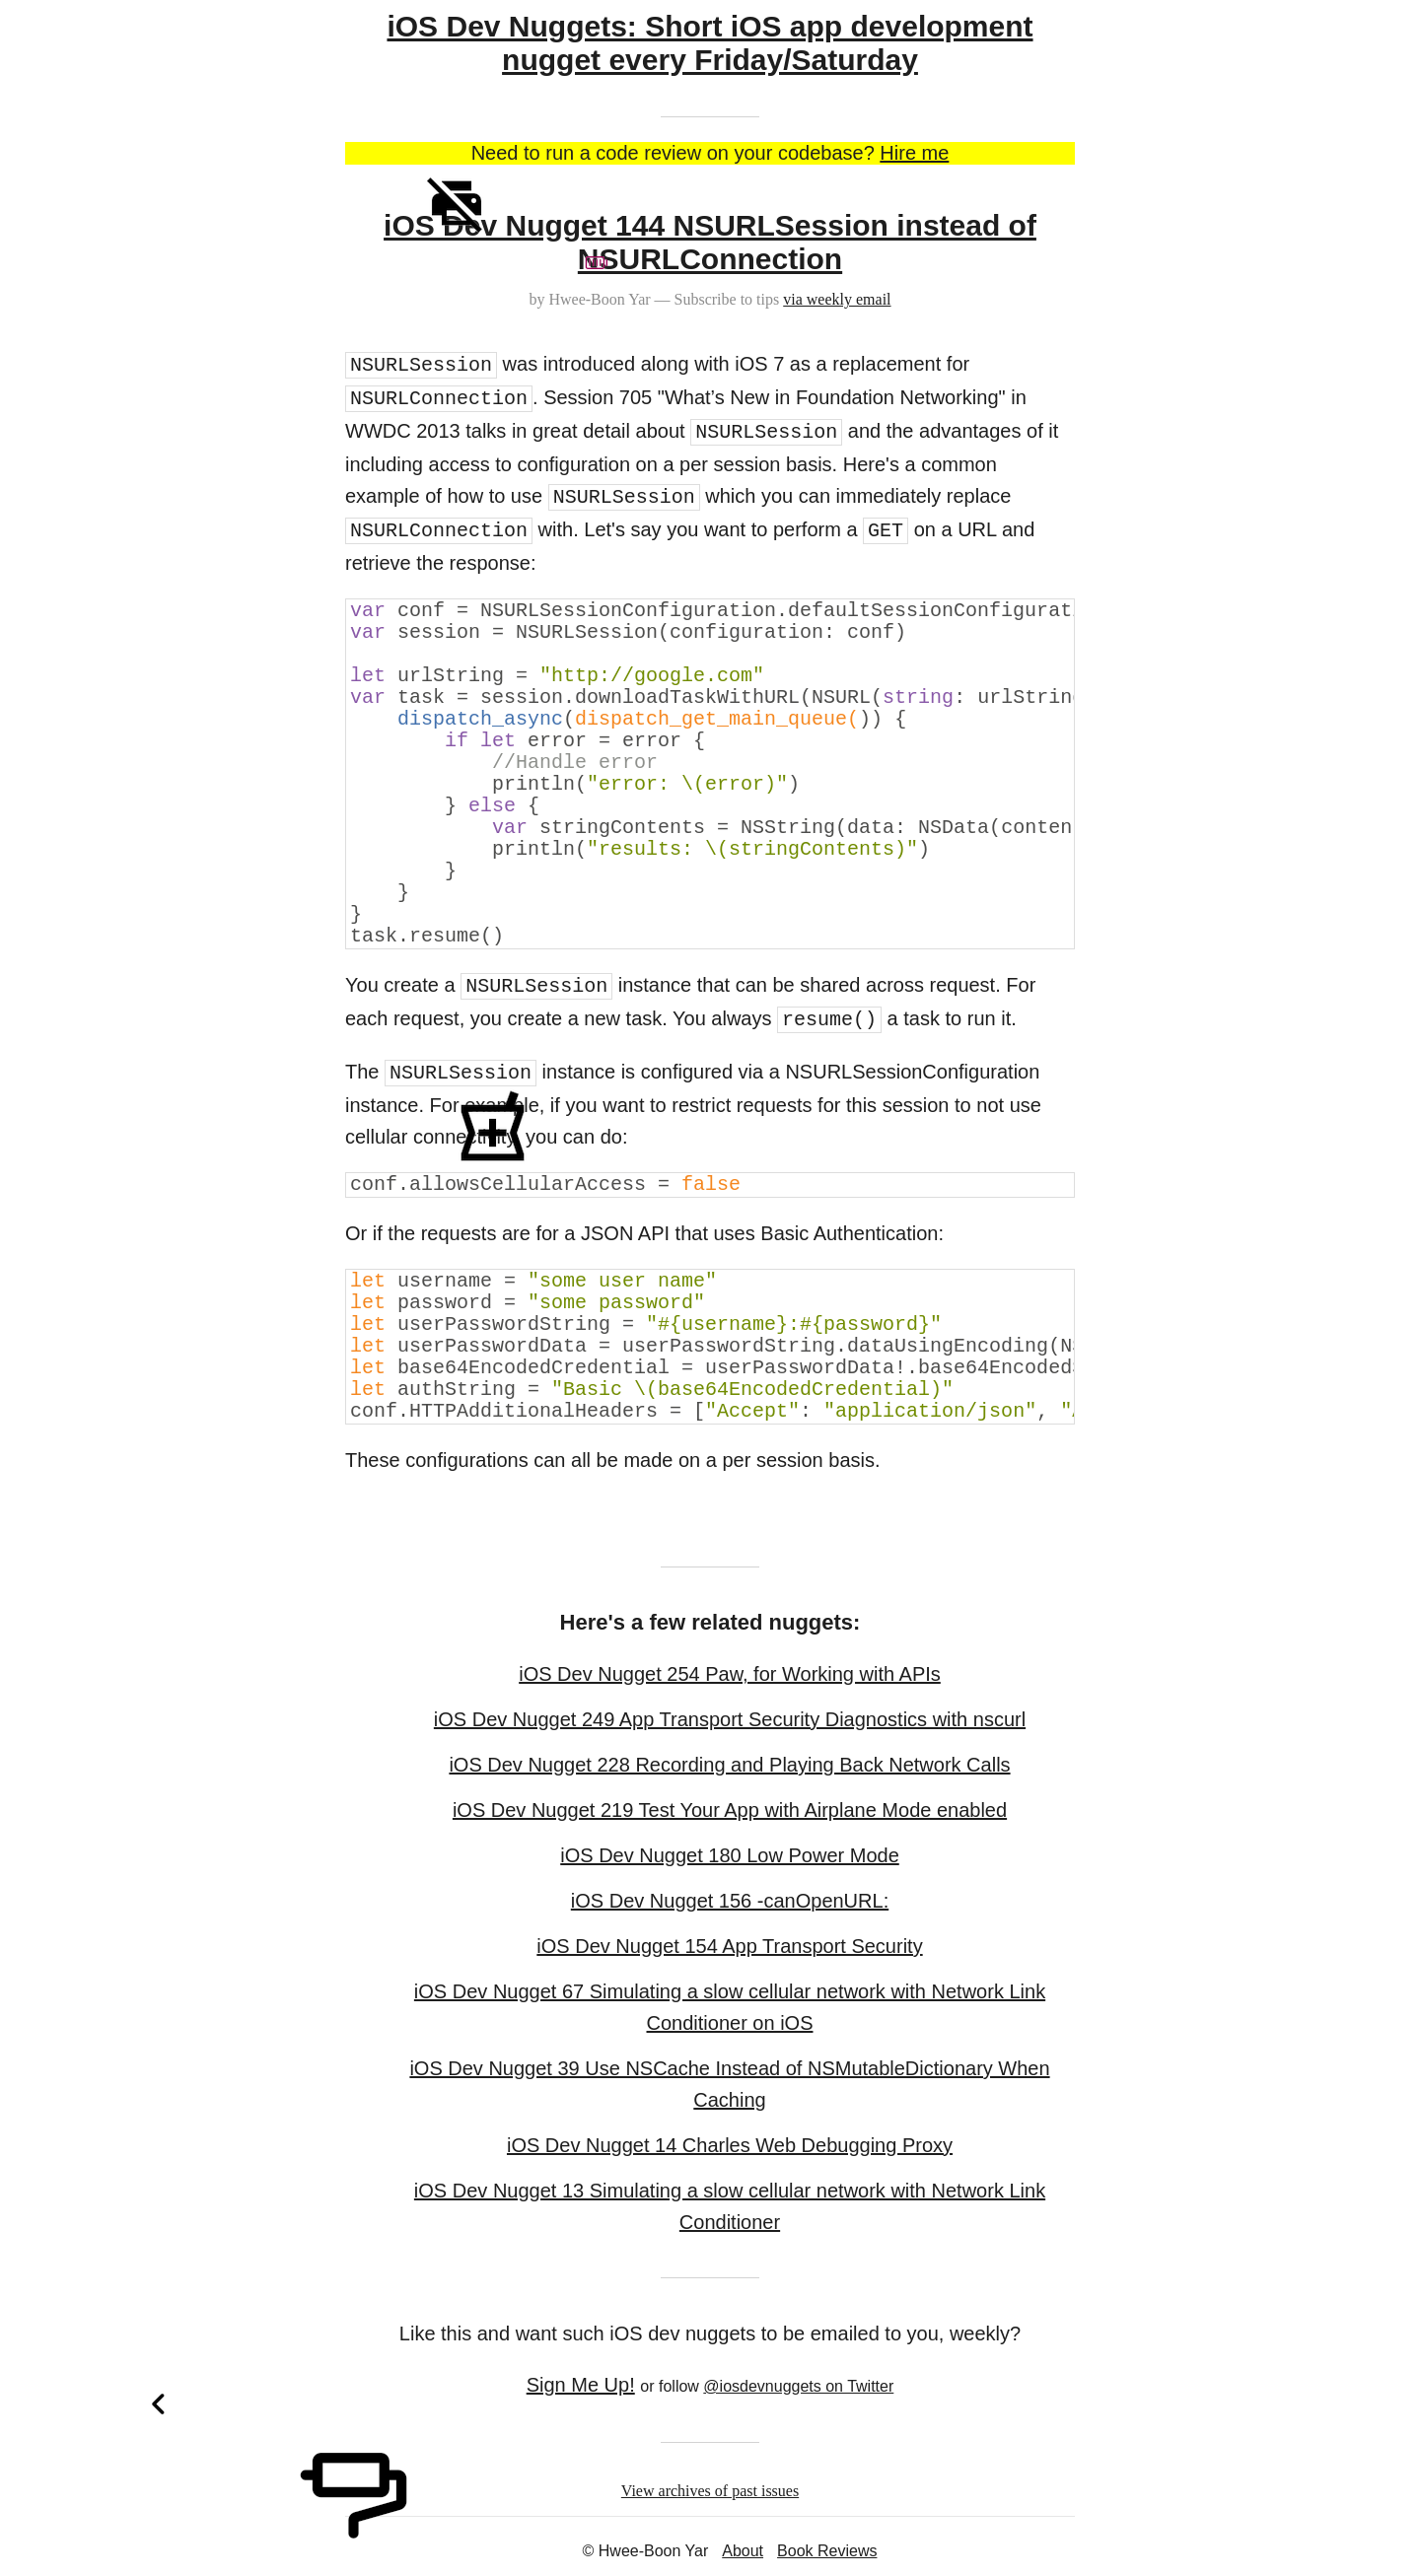  Describe the element at coordinates (596, 262) in the screenshot. I see `indicates battery is fully charged` at that location.